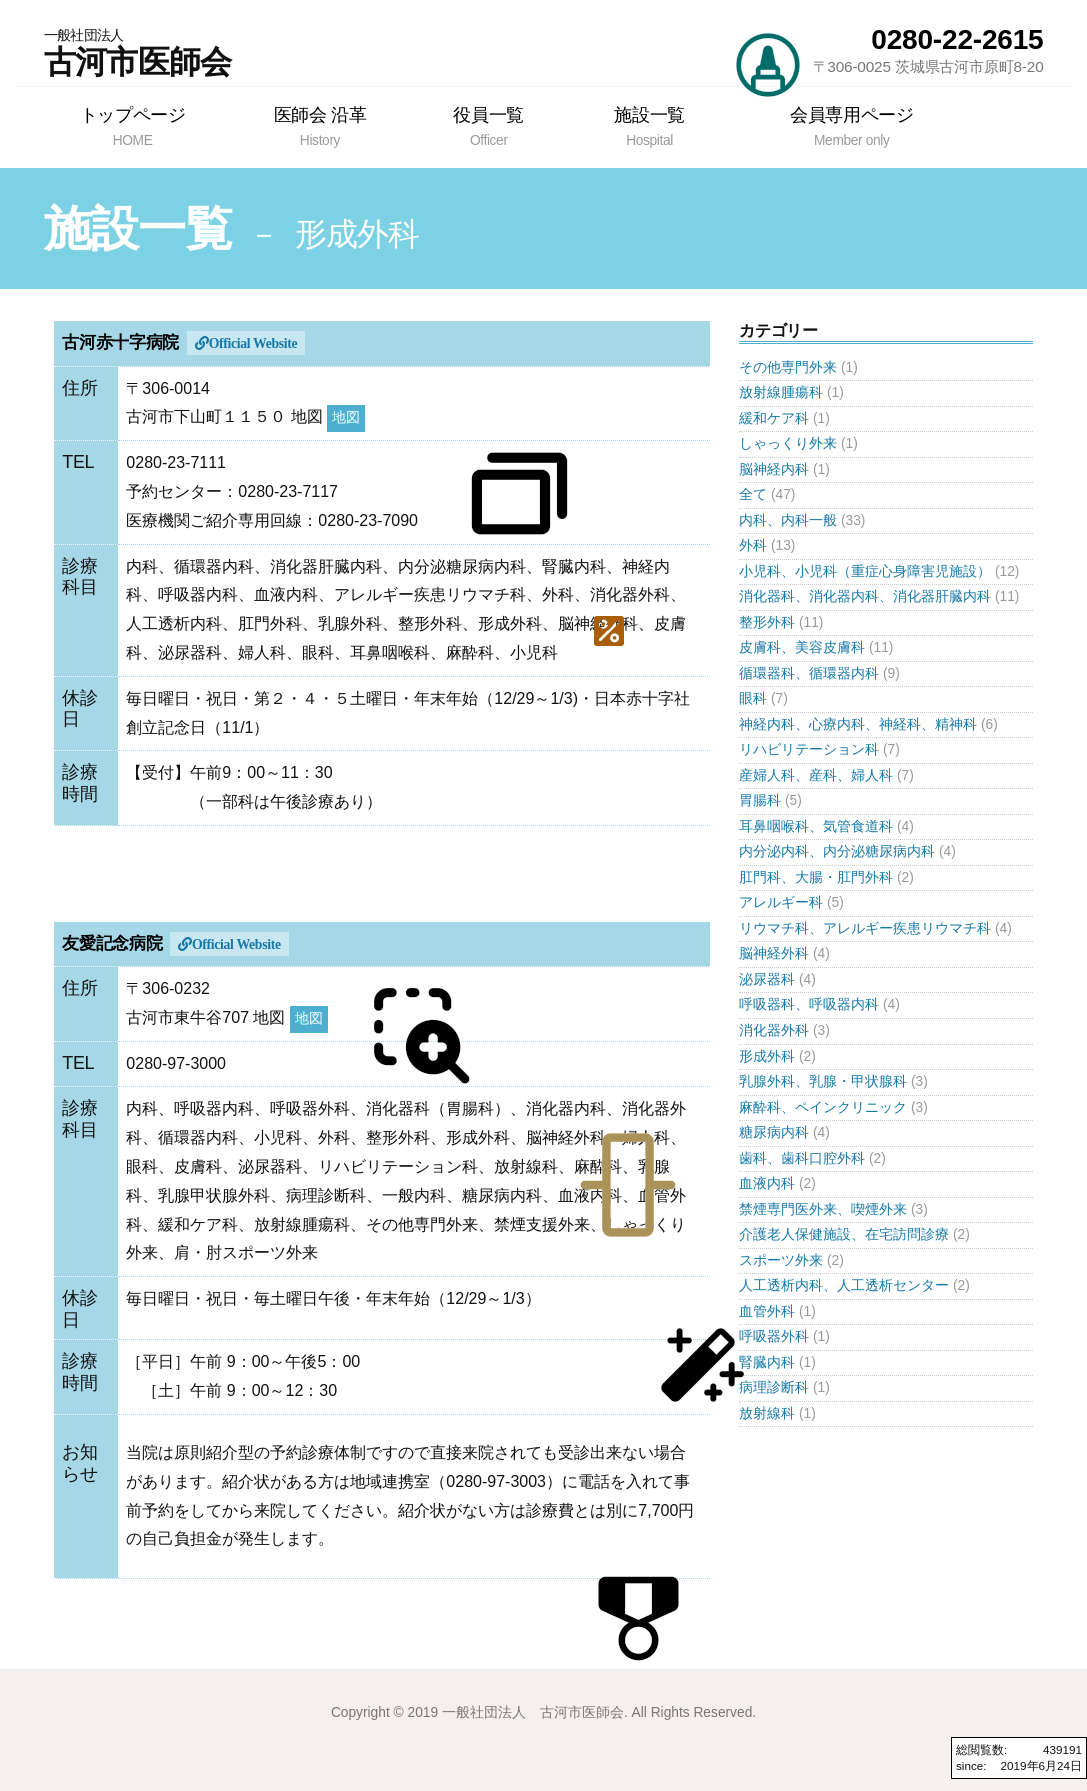 This screenshot has width=1087, height=1791. I want to click on view discount or promotional offer, so click(609, 631).